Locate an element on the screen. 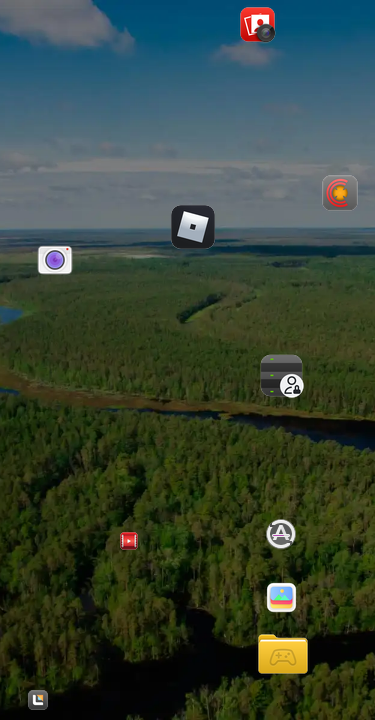  open the Roblox app is located at coordinates (193, 227).